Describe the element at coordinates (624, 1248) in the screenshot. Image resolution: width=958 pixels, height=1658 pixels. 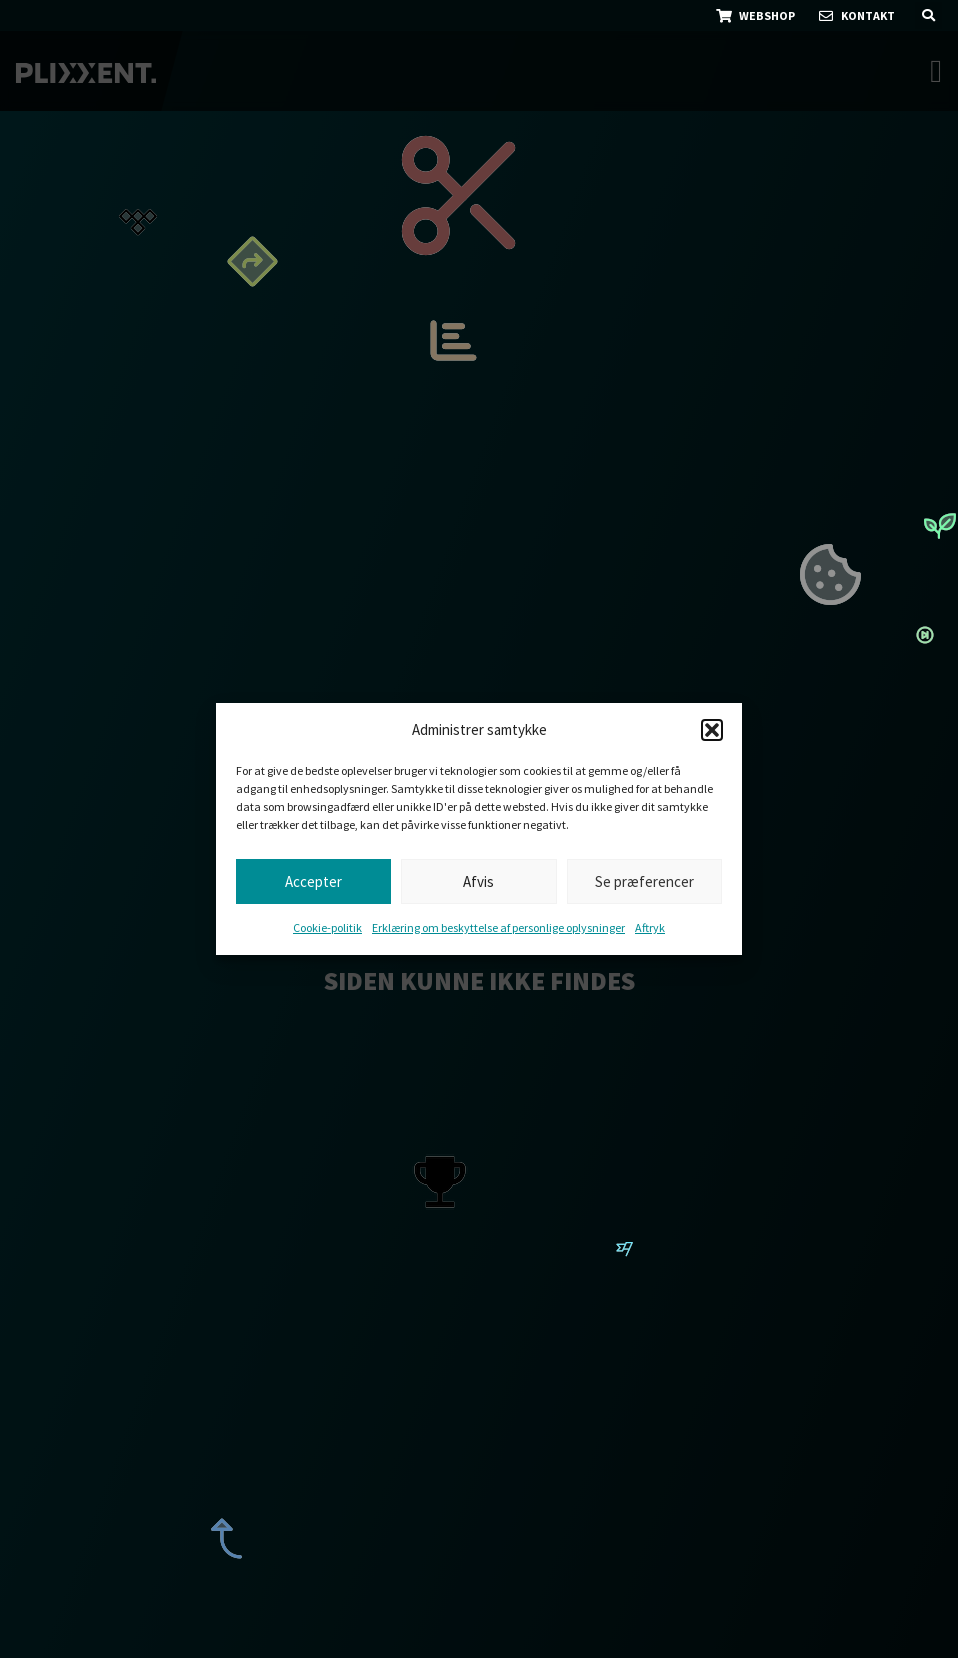
I see `flag or bookmark an item` at that location.